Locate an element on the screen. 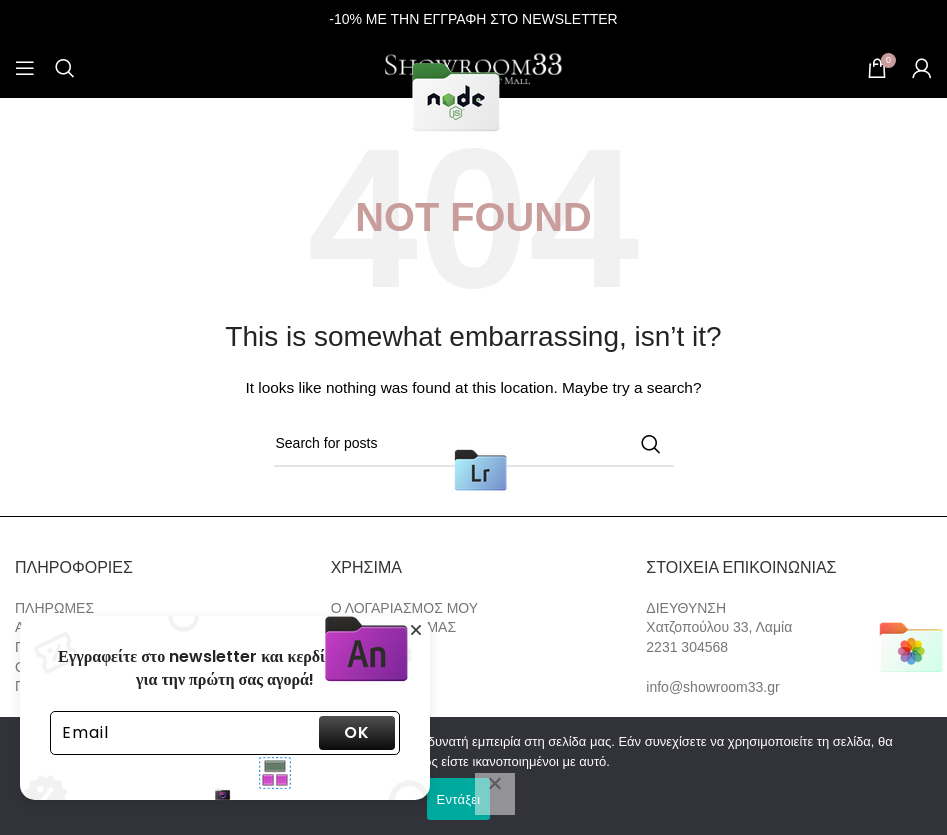 The width and height of the screenshot is (947, 835). open node.js project folder is located at coordinates (455, 99).